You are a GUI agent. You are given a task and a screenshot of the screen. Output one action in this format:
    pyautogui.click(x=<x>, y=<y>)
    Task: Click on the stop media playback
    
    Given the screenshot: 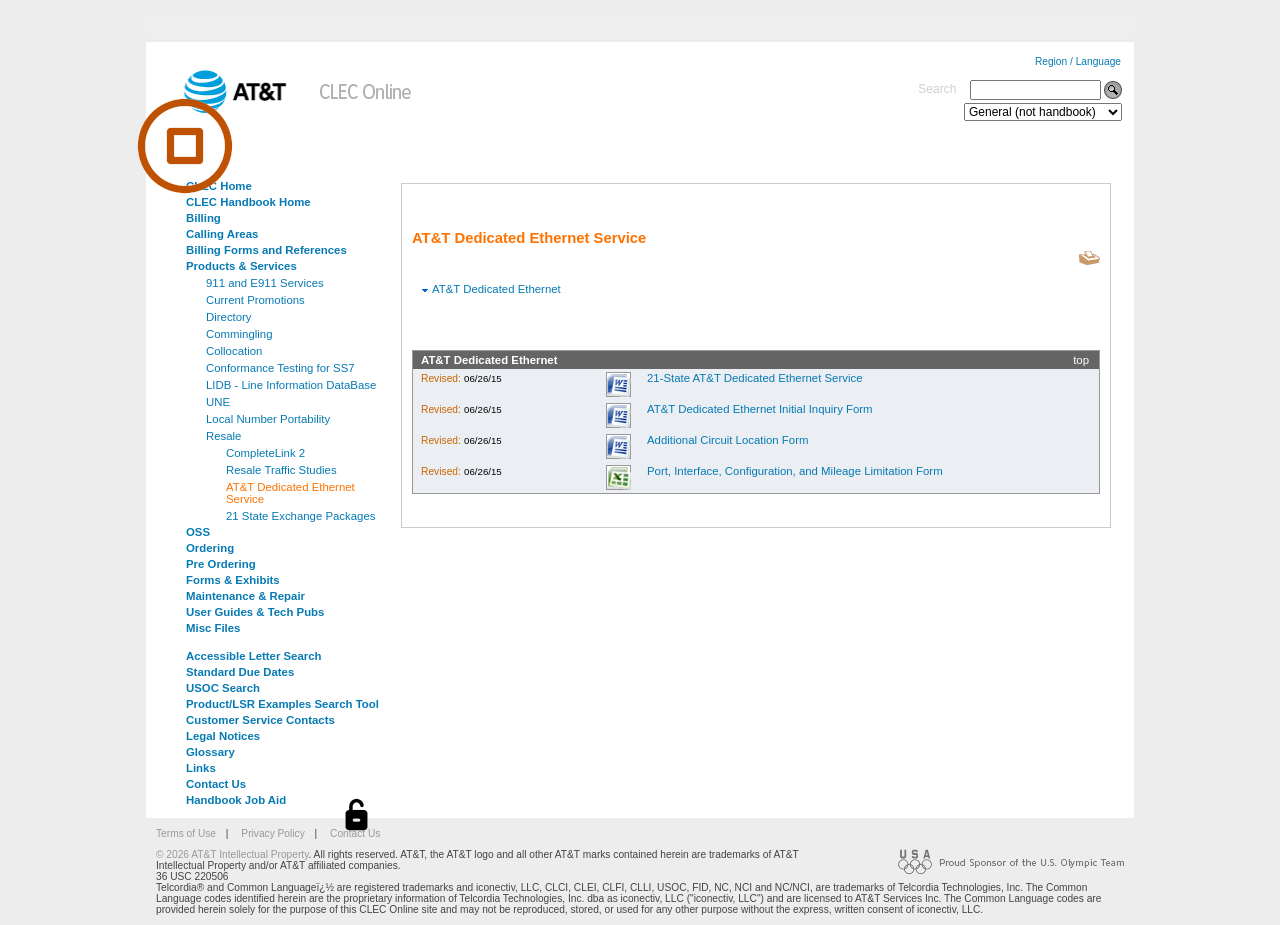 What is the action you would take?
    pyautogui.click(x=185, y=146)
    